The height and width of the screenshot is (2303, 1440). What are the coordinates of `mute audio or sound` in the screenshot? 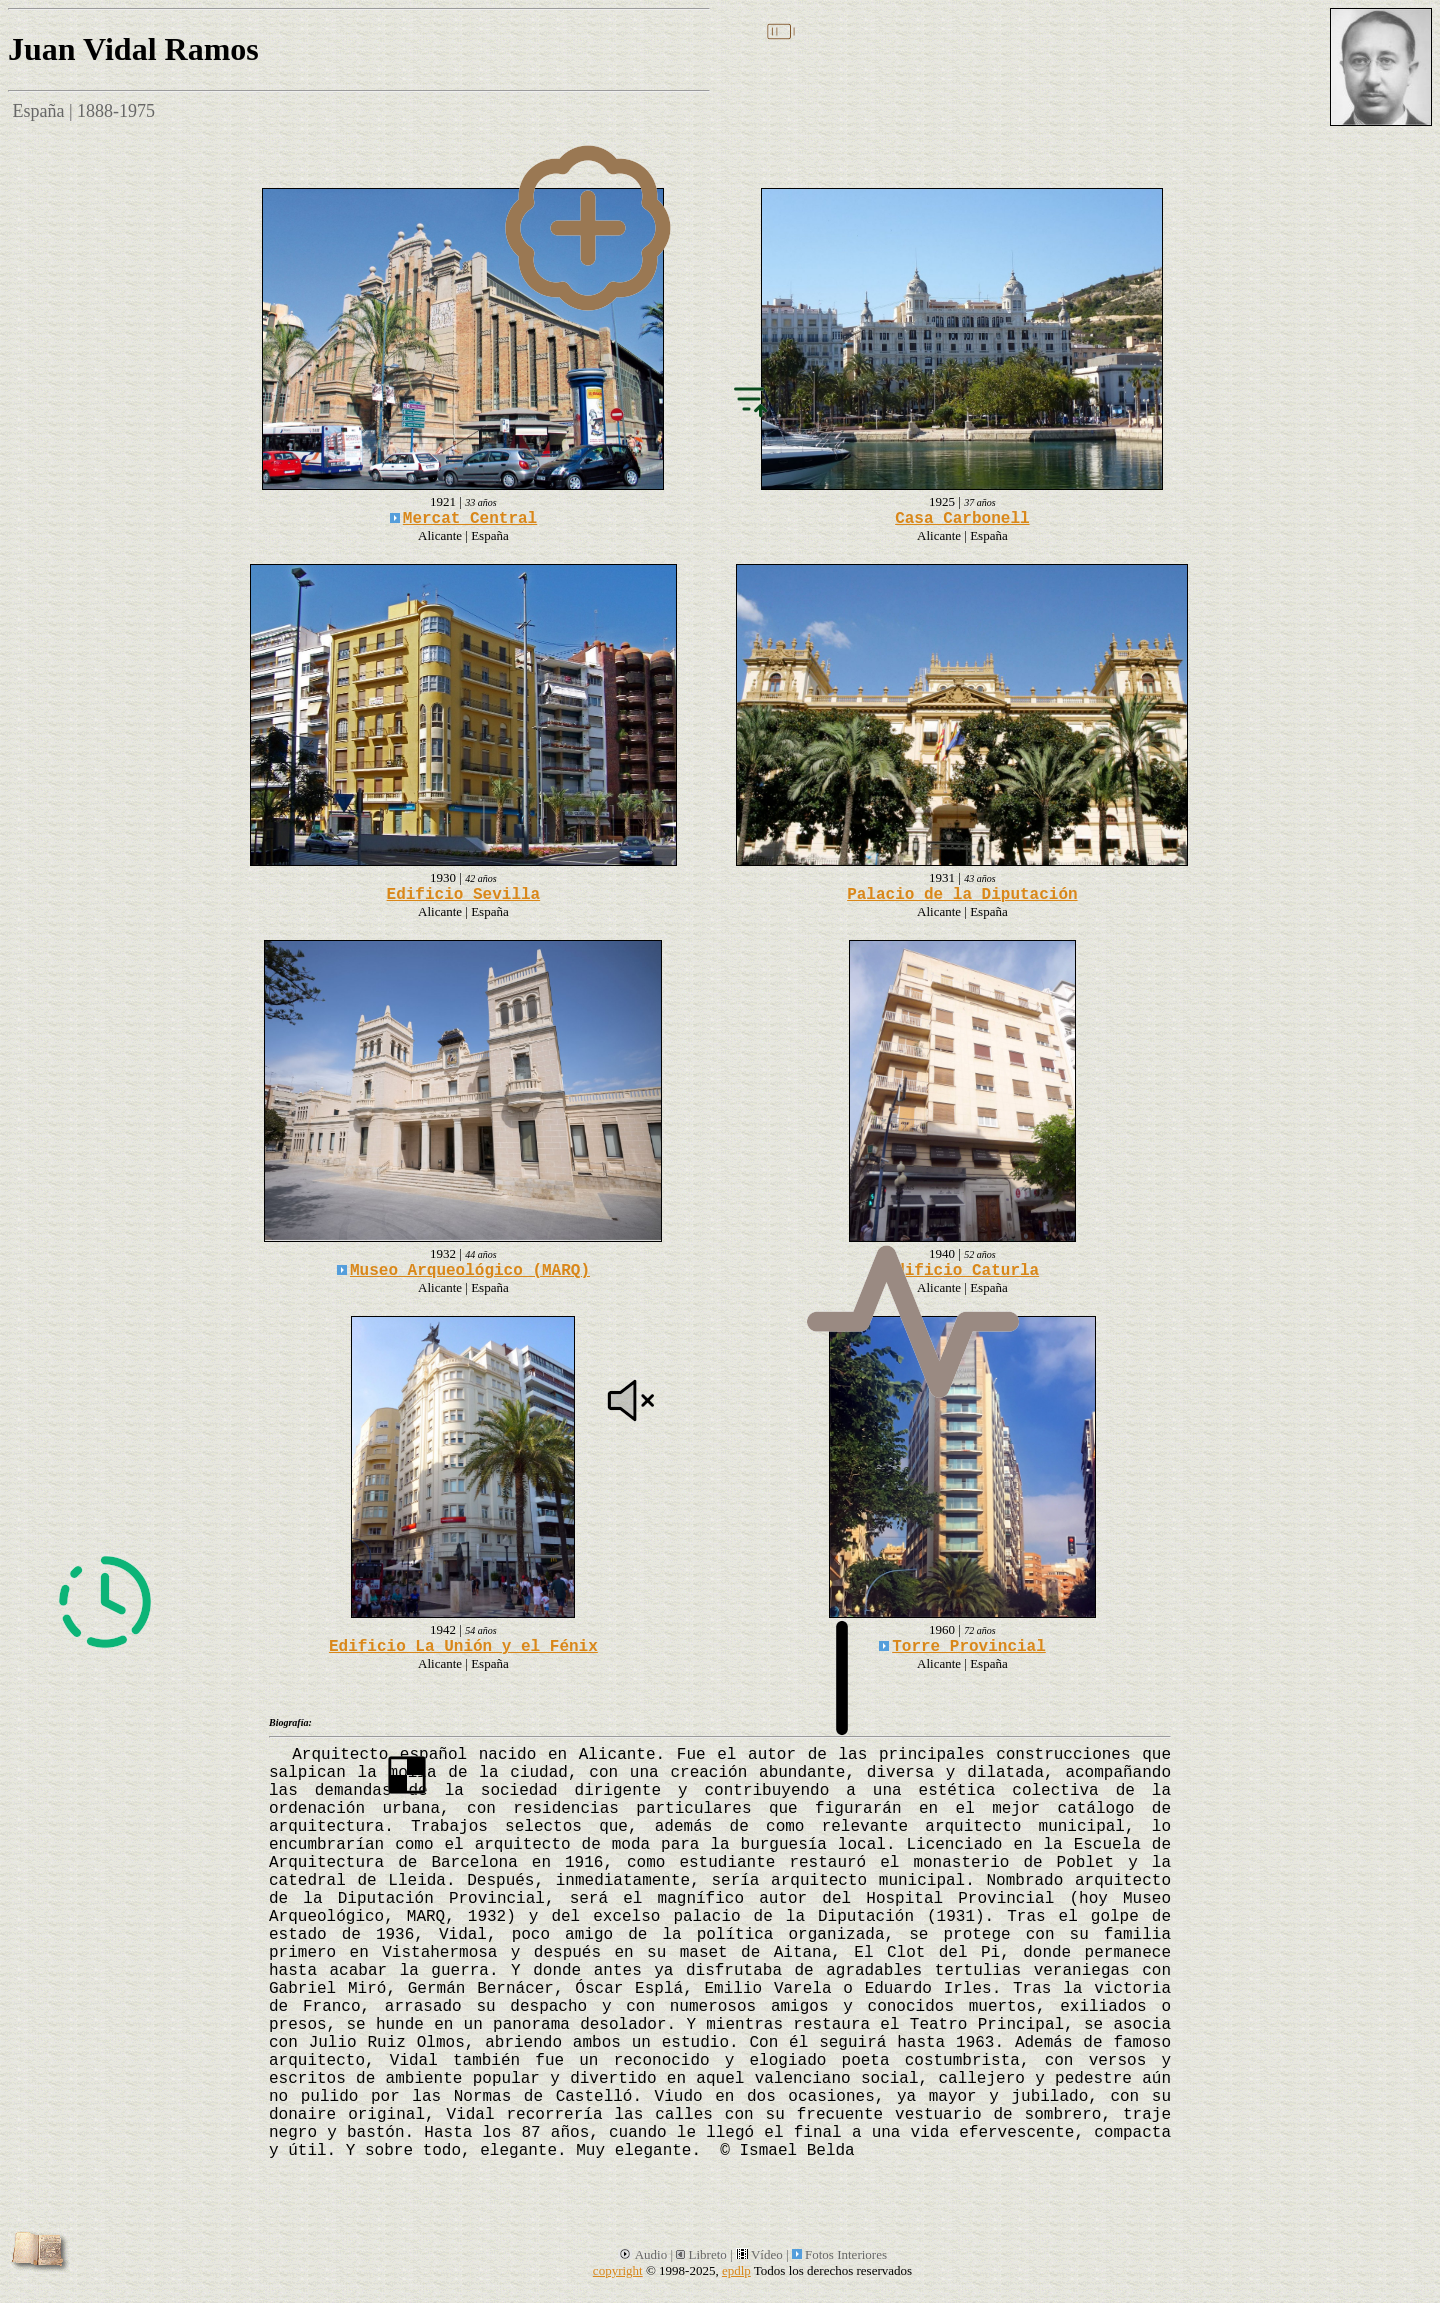 It's located at (628, 1400).